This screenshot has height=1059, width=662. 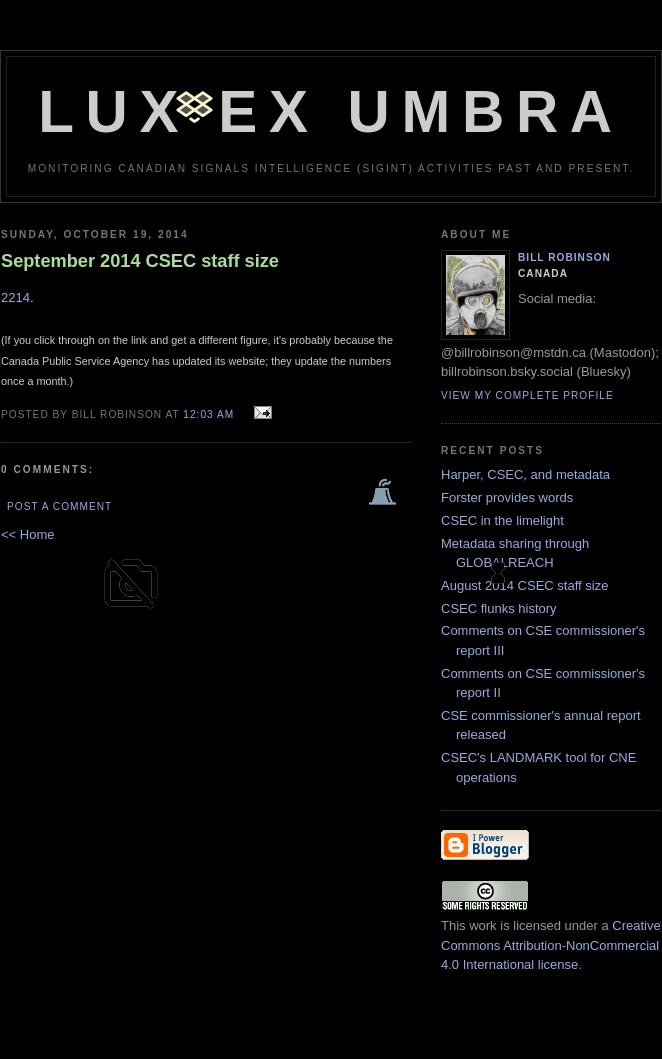 What do you see at coordinates (363, 319) in the screenshot?
I see `open rich text editor` at bounding box center [363, 319].